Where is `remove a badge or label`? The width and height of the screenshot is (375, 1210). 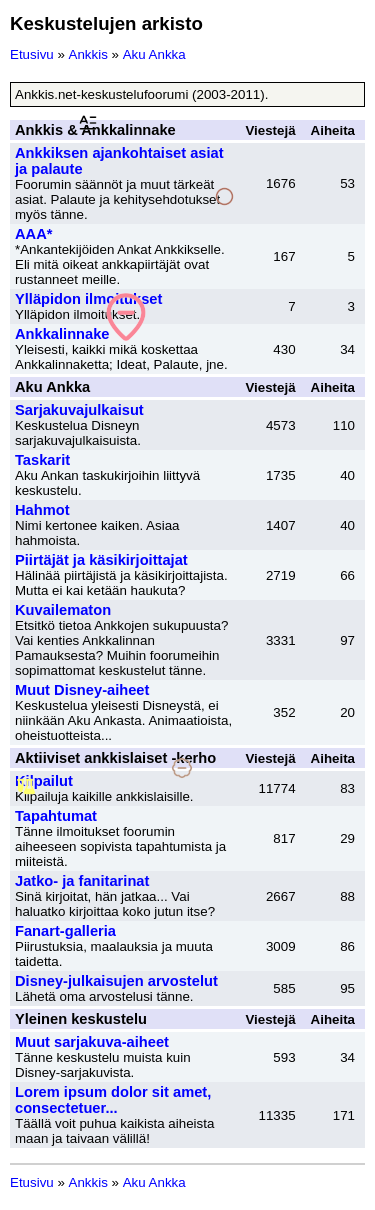
remove a badge or label is located at coordinates (182, 768).